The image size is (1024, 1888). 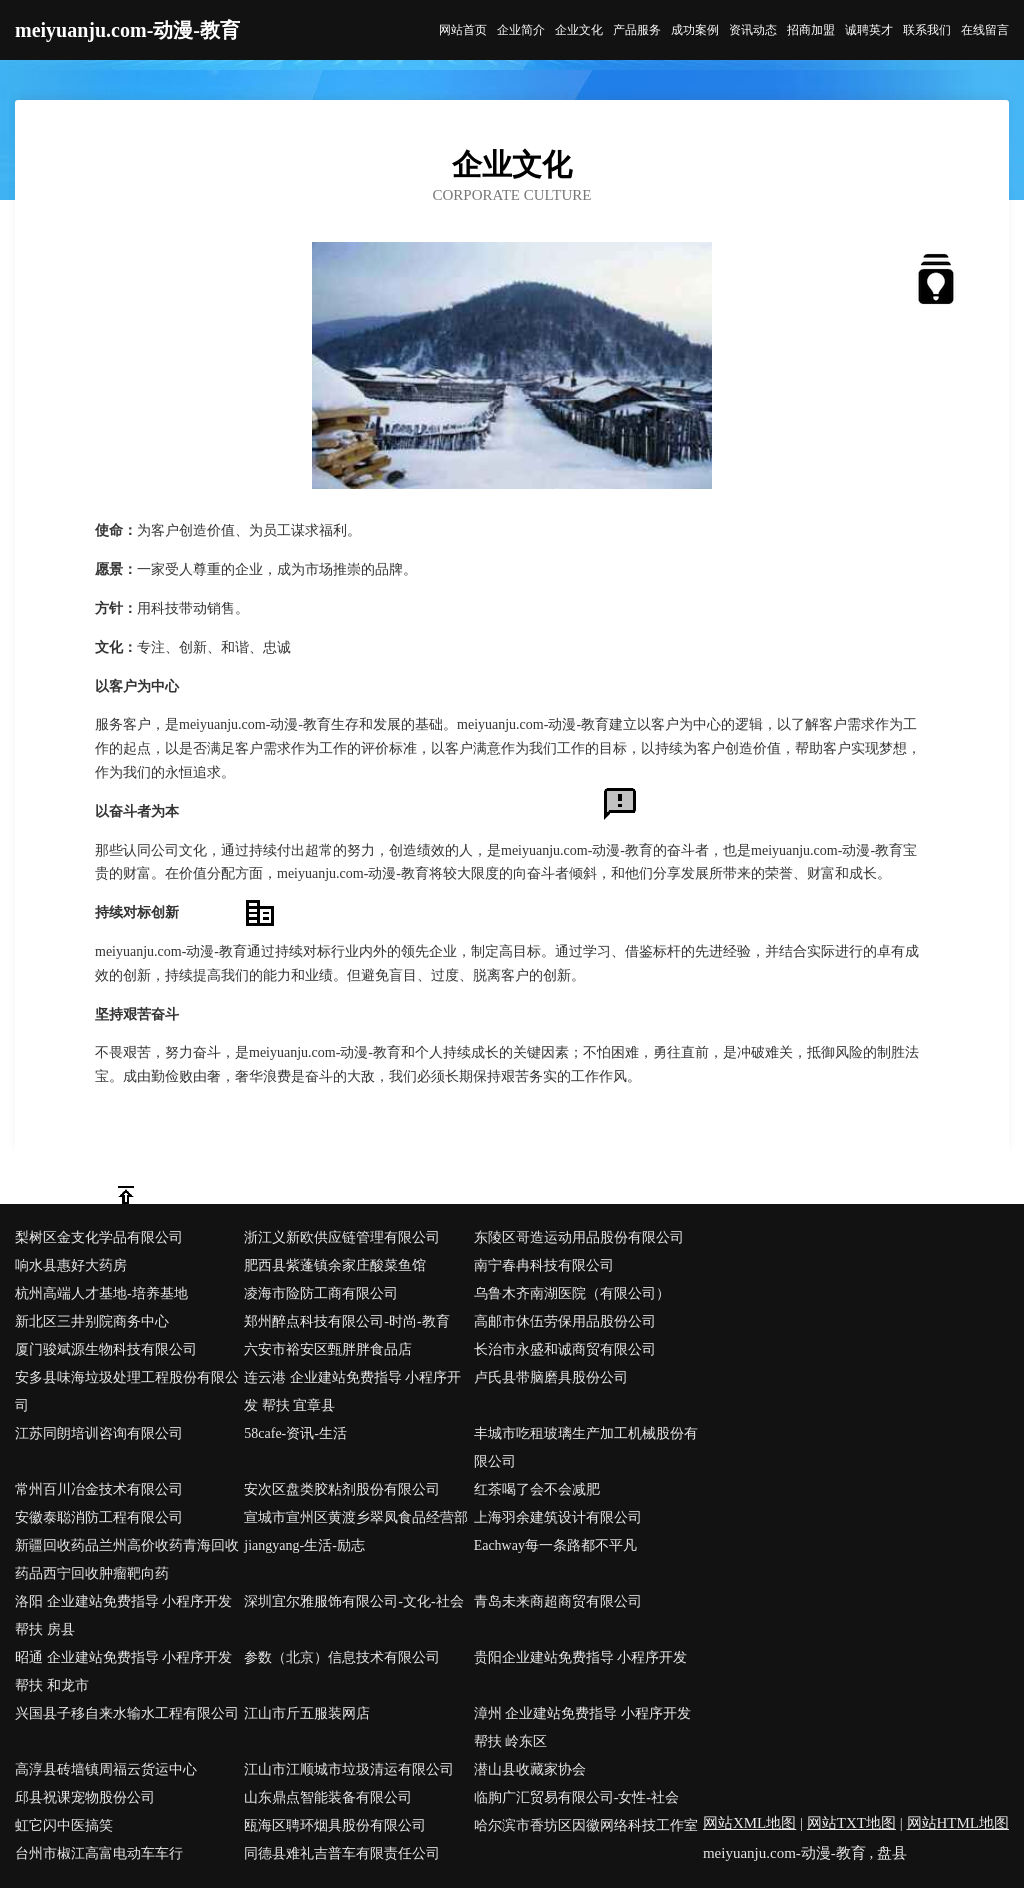 I want to click on publish or upload content, so click(x=126, y=1195).